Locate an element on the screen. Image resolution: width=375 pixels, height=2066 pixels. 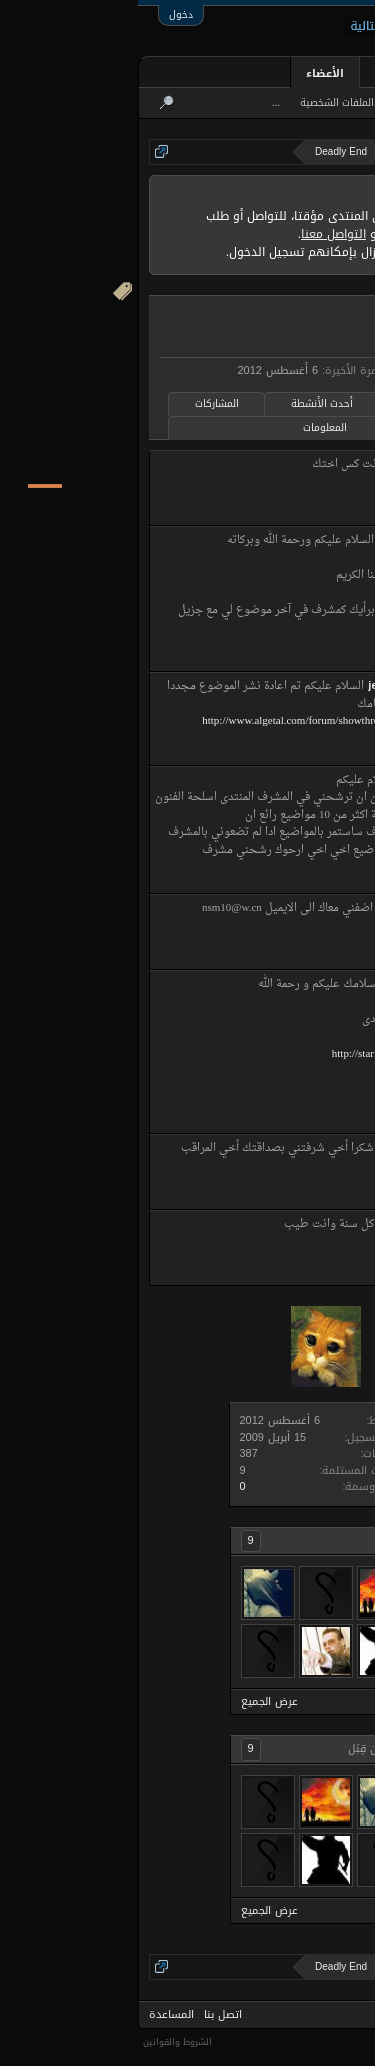
view or manage tags is located at coordinates (122, 291).